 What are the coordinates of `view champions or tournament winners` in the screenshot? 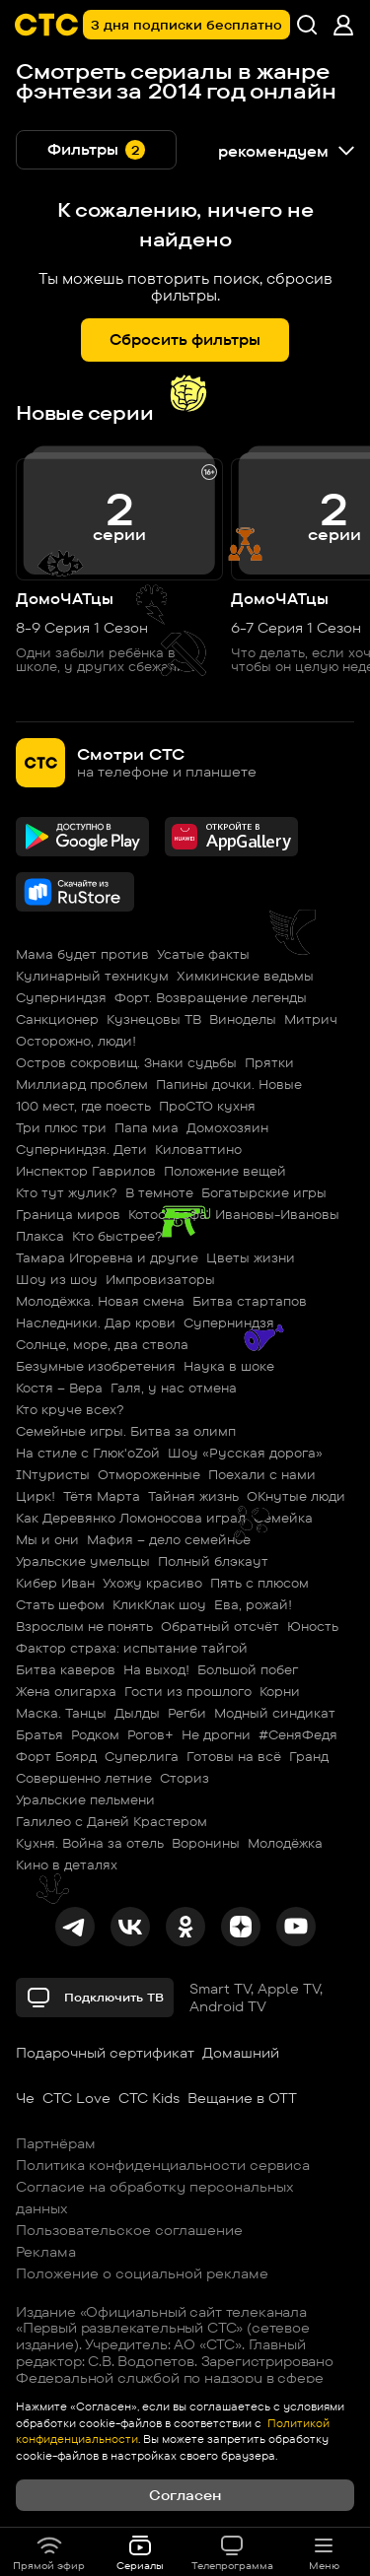 It's located at (245, 543).